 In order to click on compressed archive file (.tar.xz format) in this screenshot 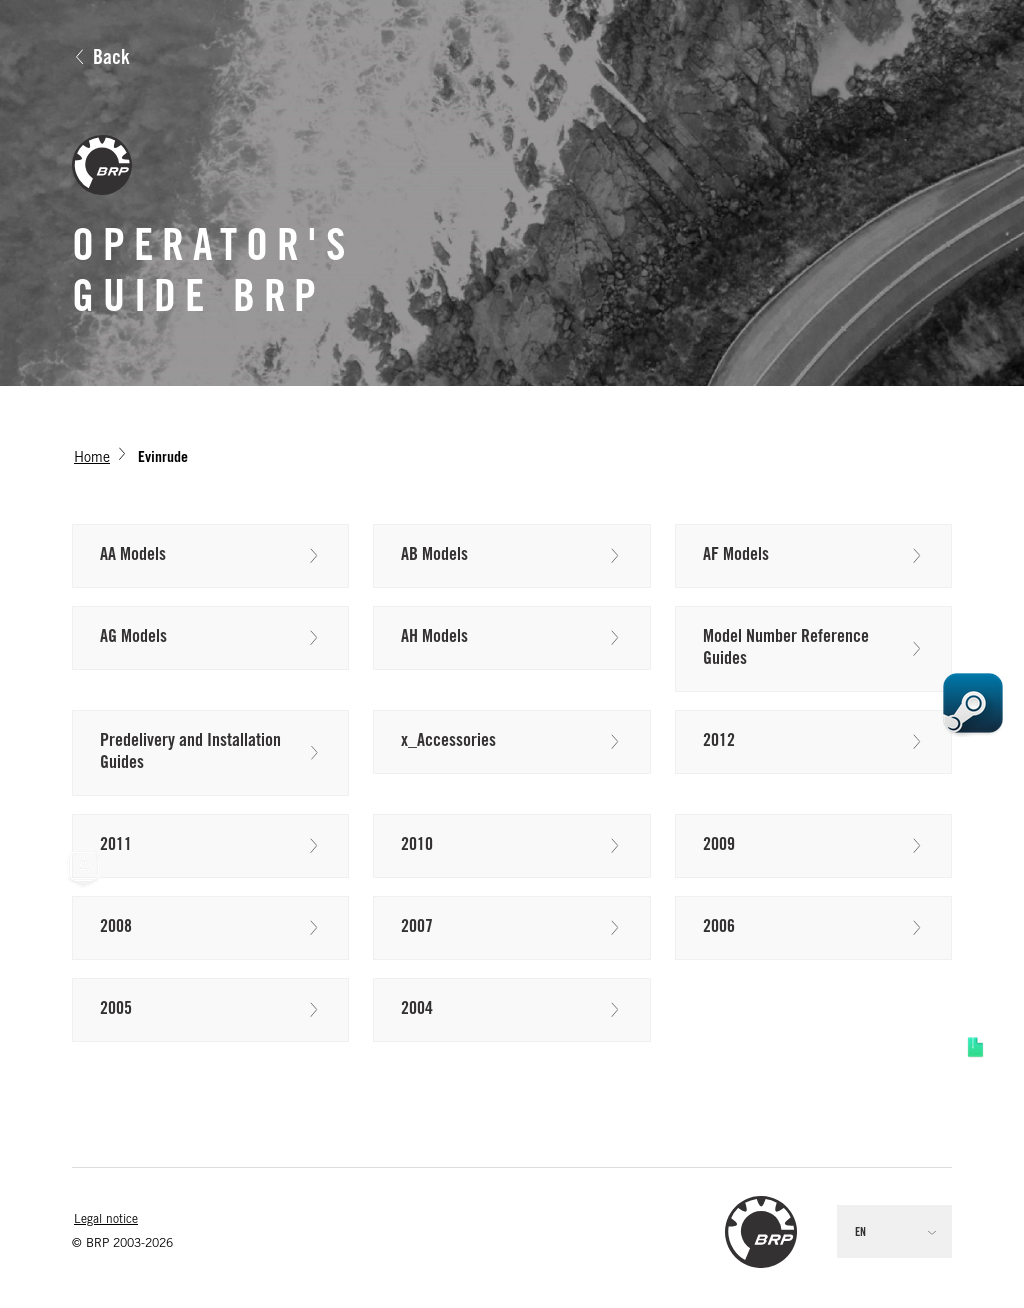, I will do `click(975, 1047)`.